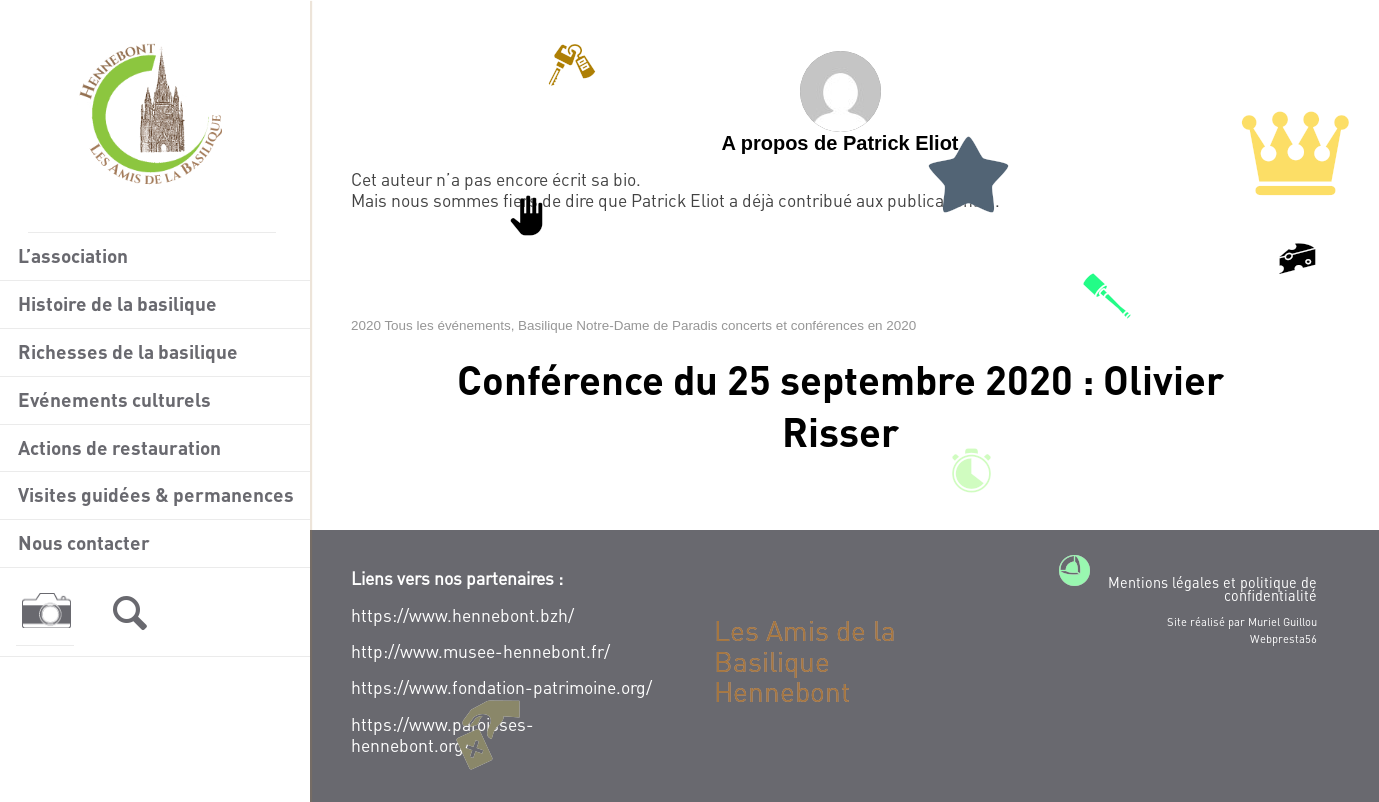 The image size is (1379, 802). I want to click on add item to favorites, so click(968, 174).